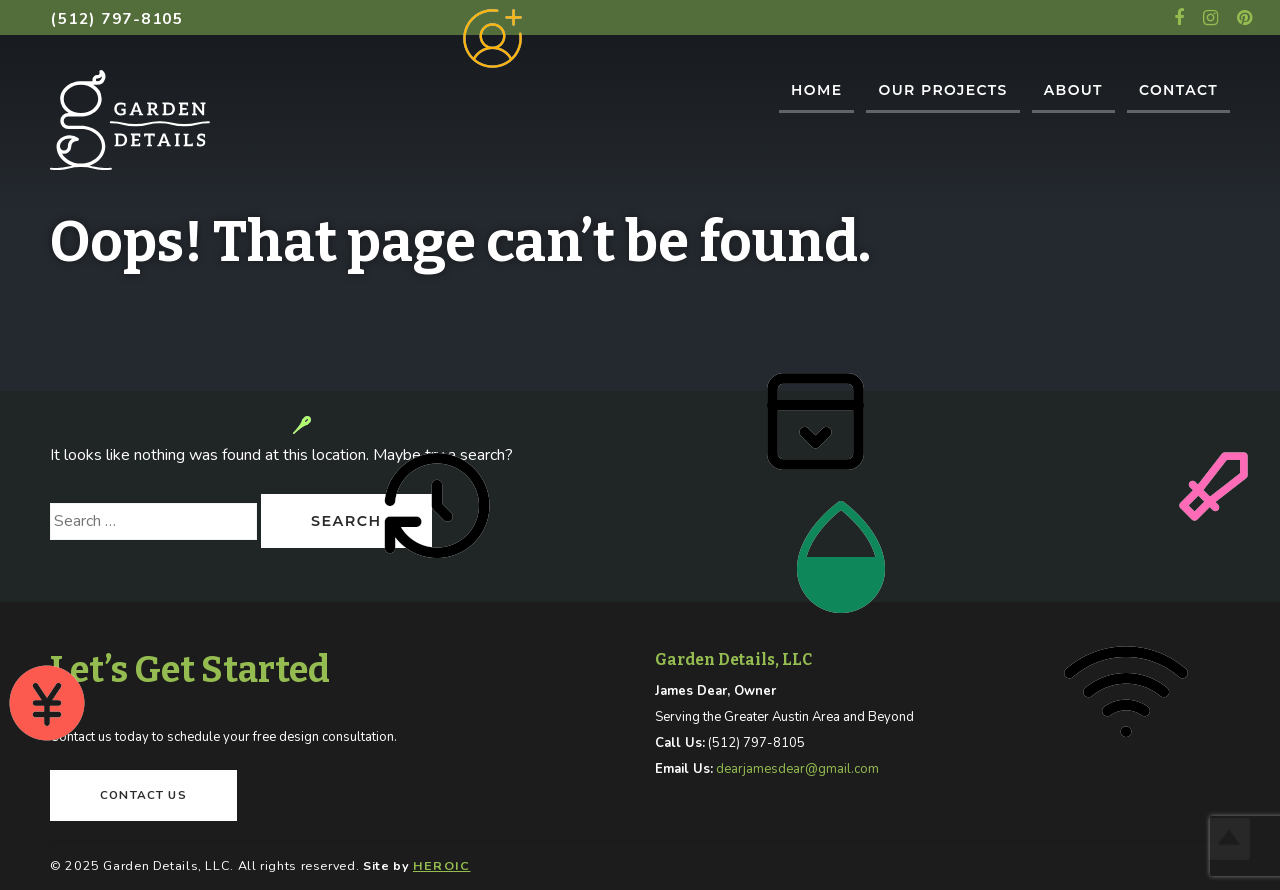 This screenshot has height=890, width=1280. I want to click on add a new user or contact, so click(492, 38).